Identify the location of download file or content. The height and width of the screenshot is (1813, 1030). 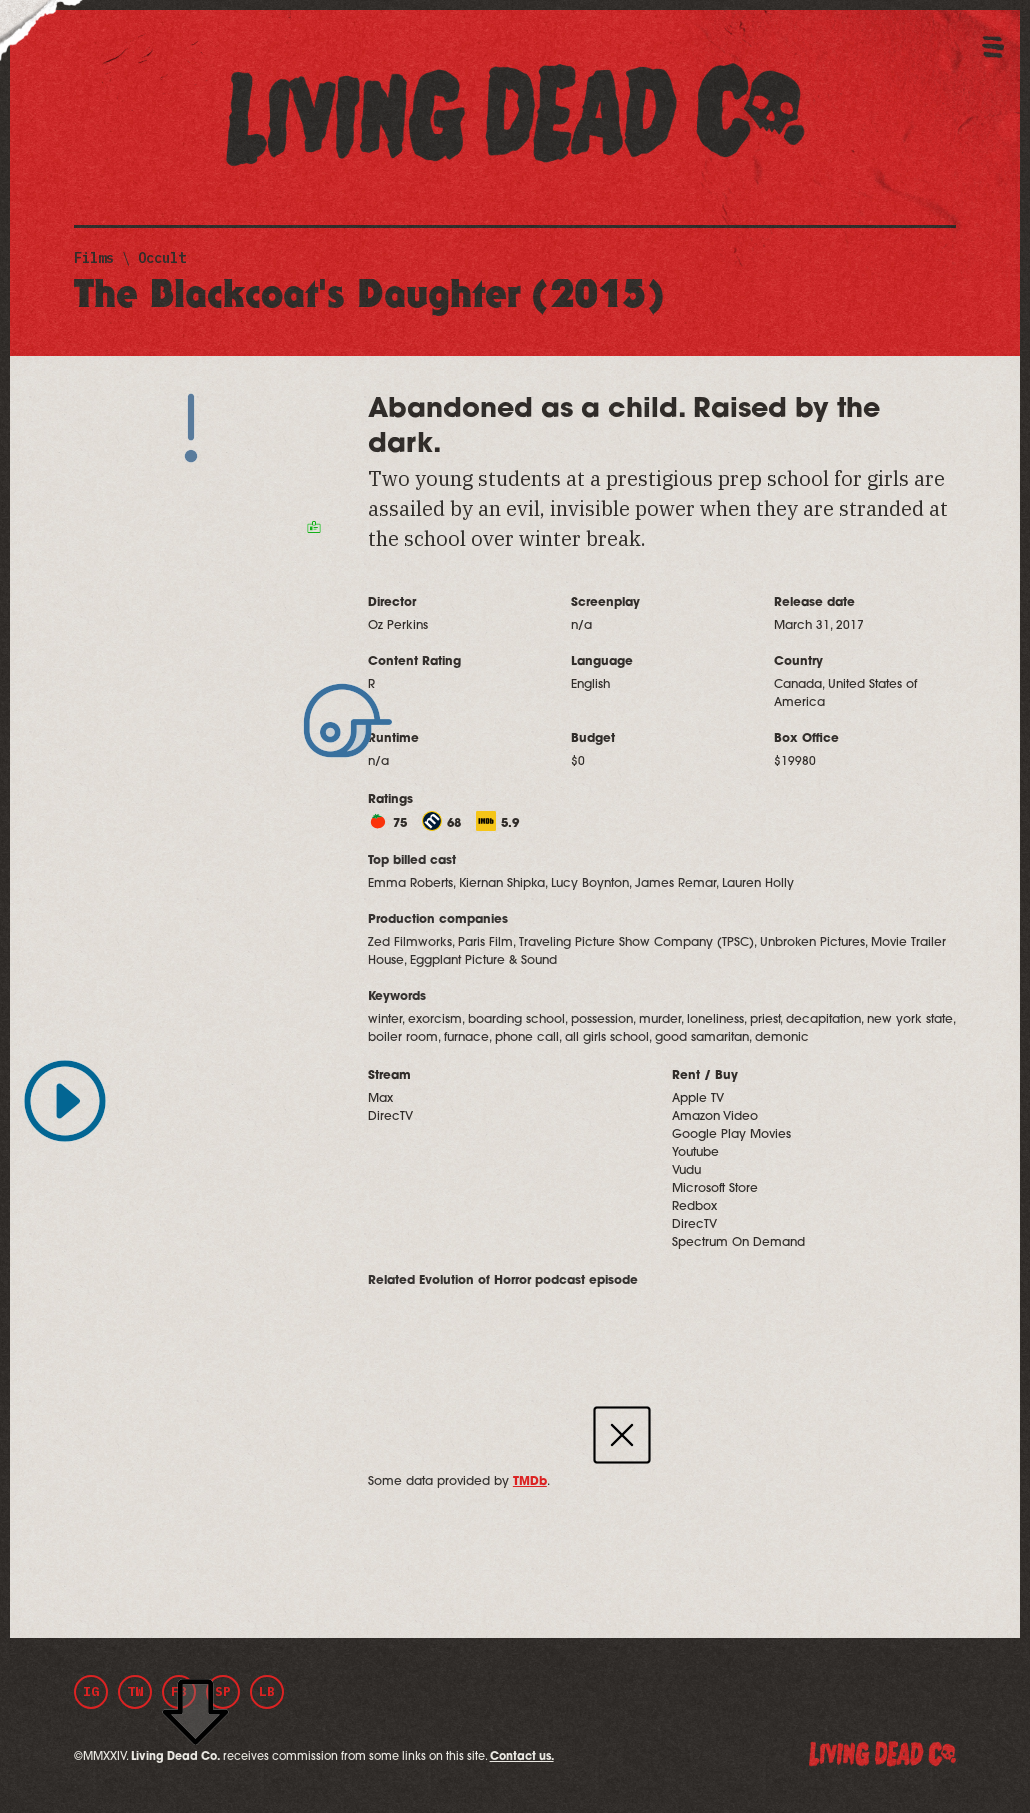
(195, 1709).